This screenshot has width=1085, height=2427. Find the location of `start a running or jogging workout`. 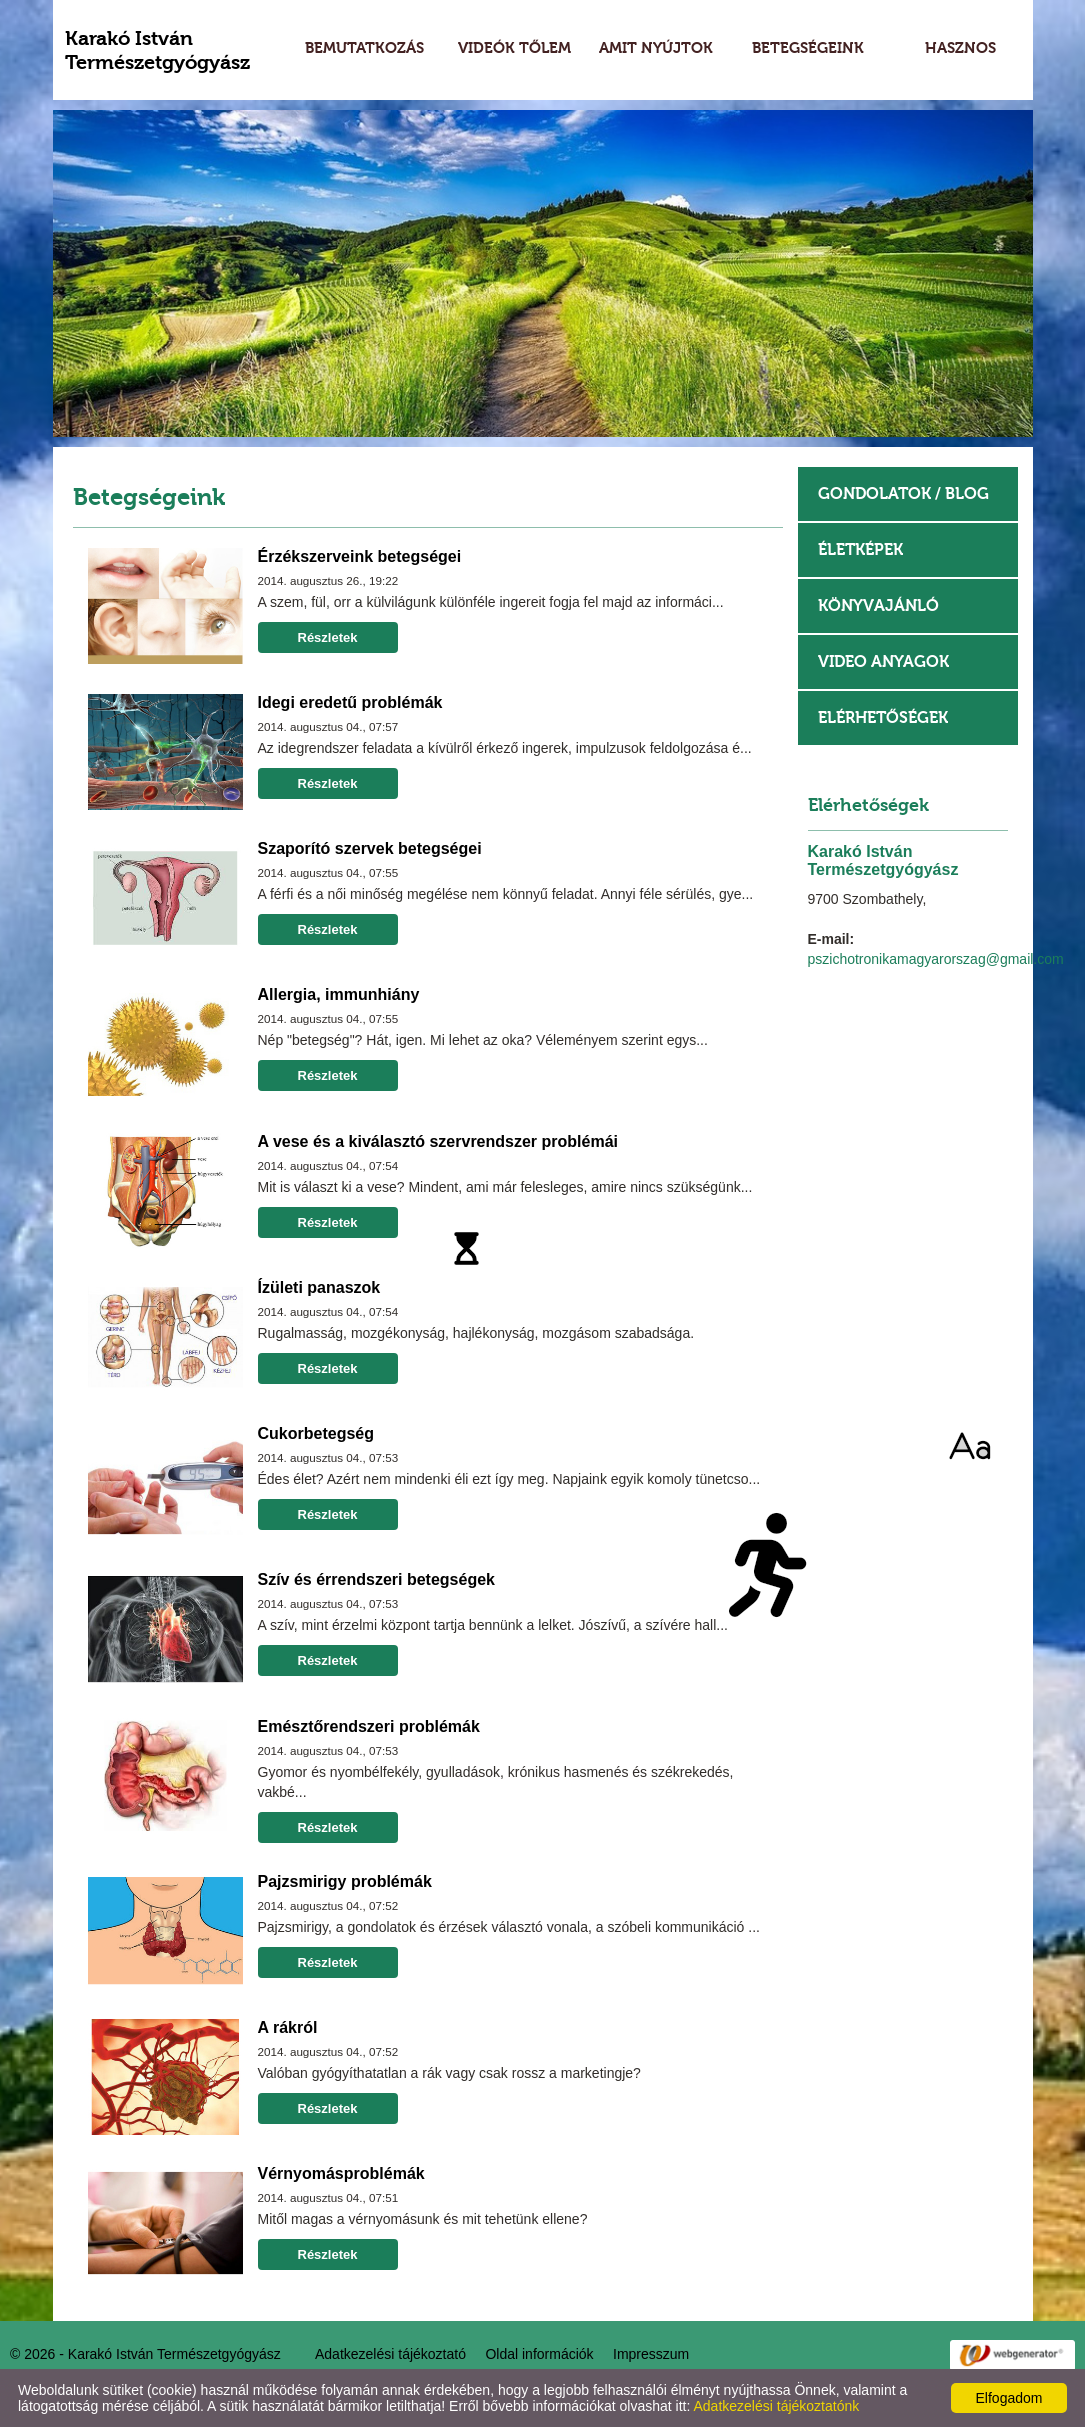

start a running or jogging workout is located at coordinates (770, 1566).